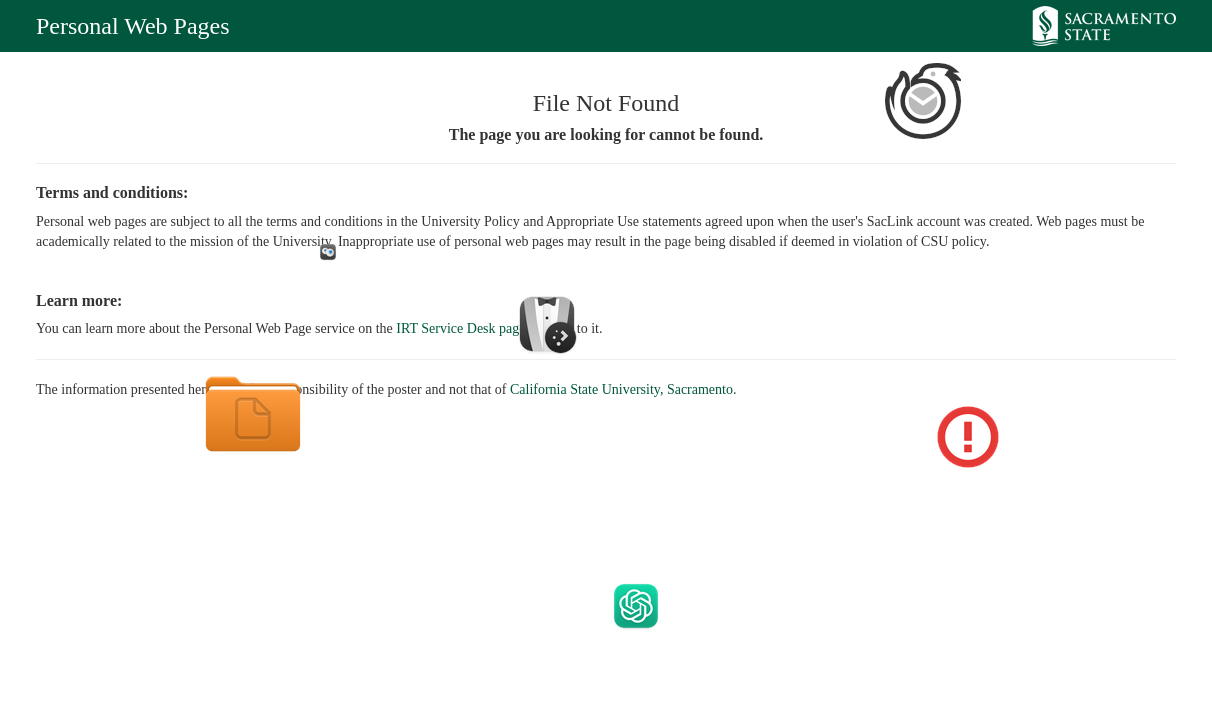 The width and height of the screenshot is (1212, 720). What do you see at coordinates (923, 101) in the screenshot?
I see `open thunderbird email client` at bounding box center [923, 101].